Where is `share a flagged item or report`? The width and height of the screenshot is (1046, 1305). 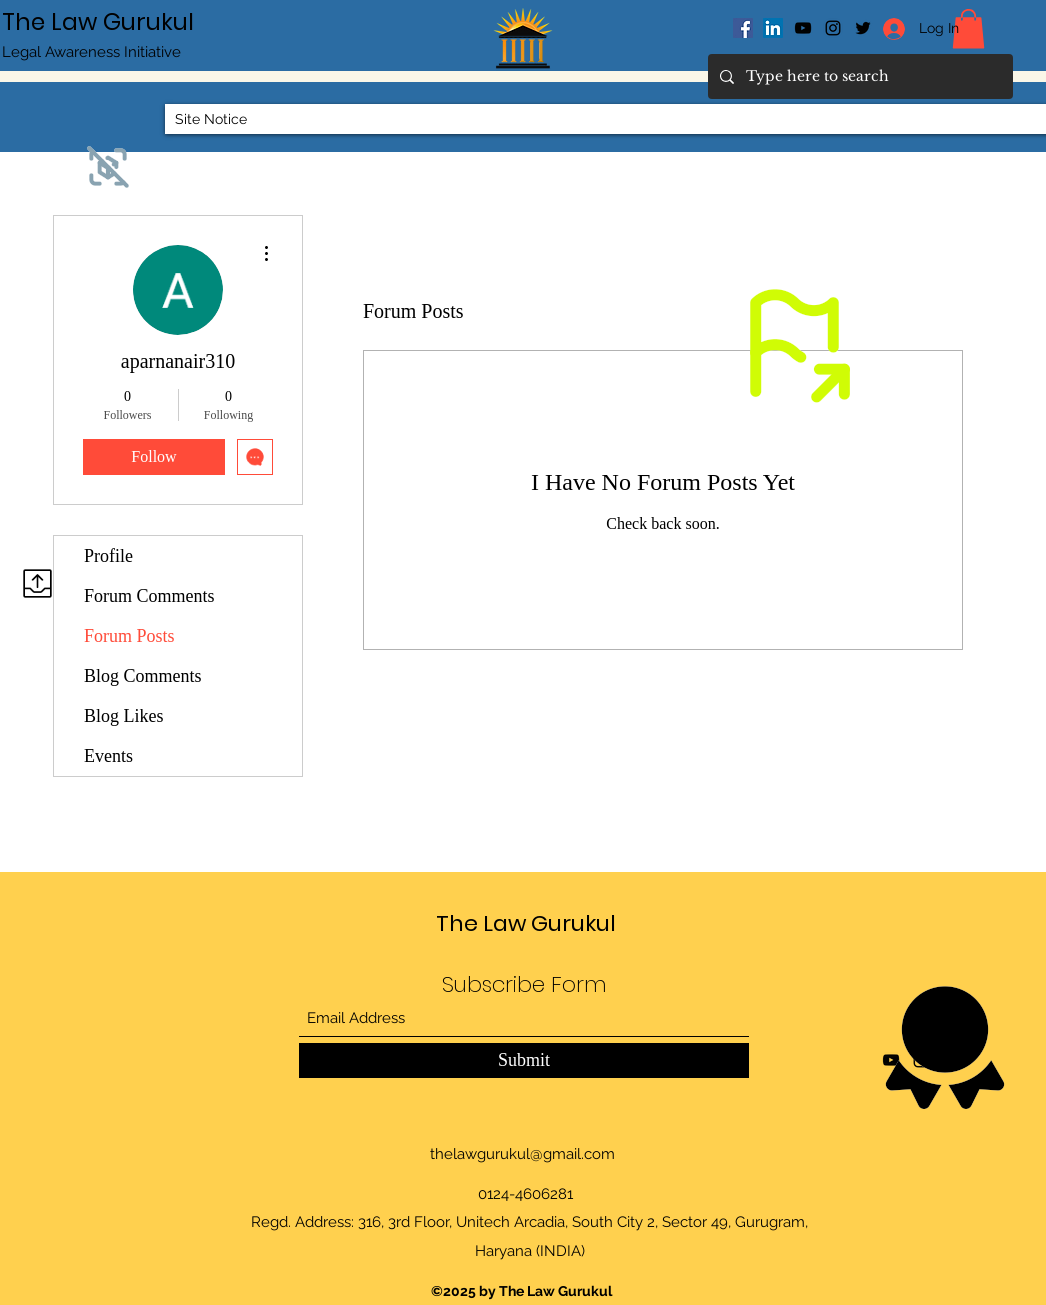
share a flagged item or report is located at coordinates (794, 341).